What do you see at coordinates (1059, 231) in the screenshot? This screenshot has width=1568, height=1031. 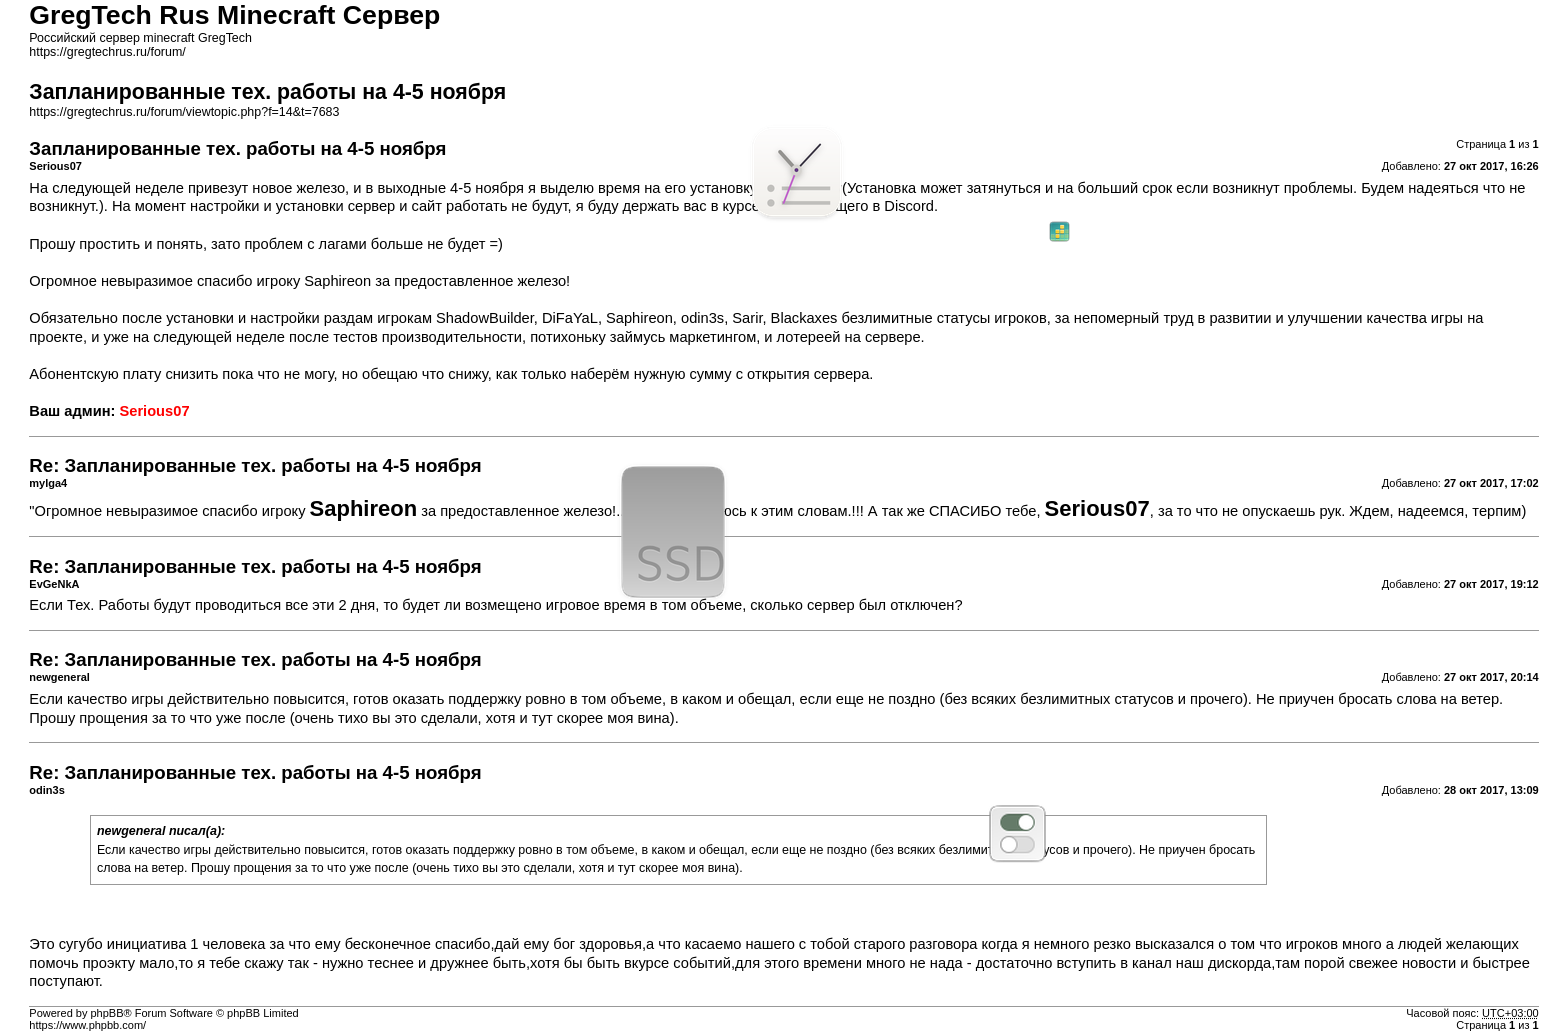 I see `launch quadrapassel tetris-style puzzle game` at bounding box center [1059, 231].